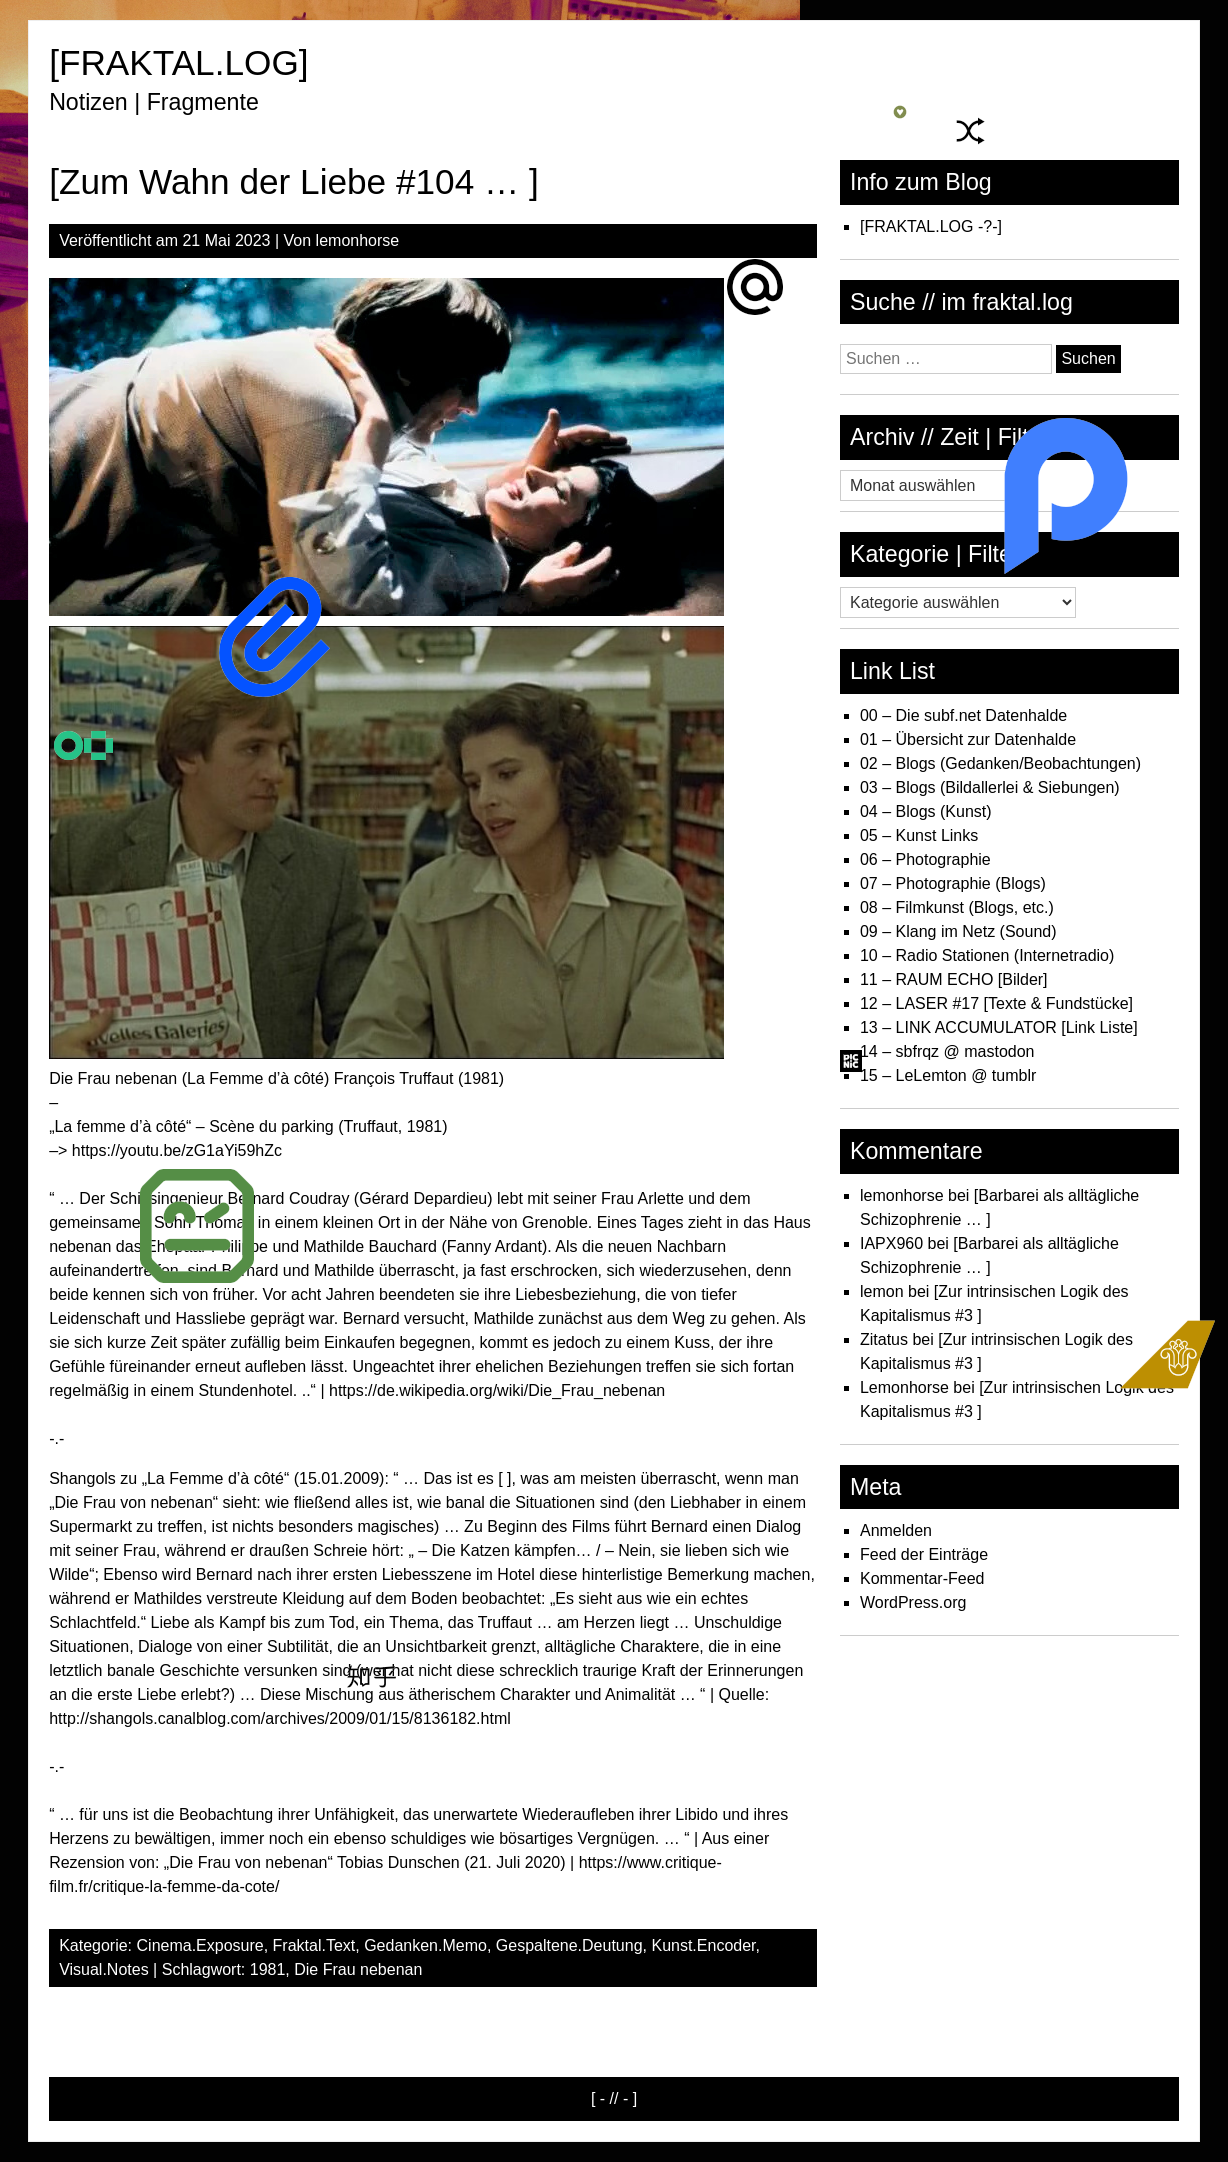  Describe the element at coordinates (197, 1226) in the screenshot. I see `robot framework logo` at that location.